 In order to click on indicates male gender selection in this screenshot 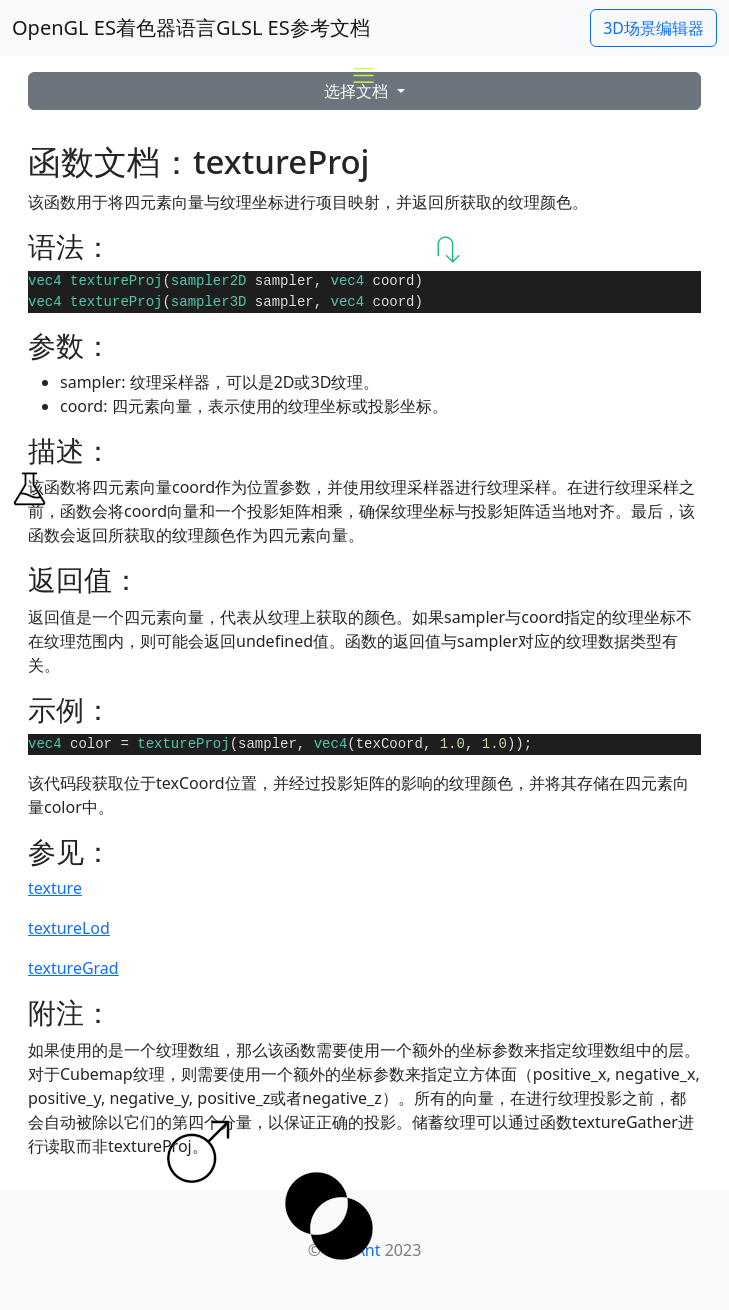, I will do `click(199, 1150)`.